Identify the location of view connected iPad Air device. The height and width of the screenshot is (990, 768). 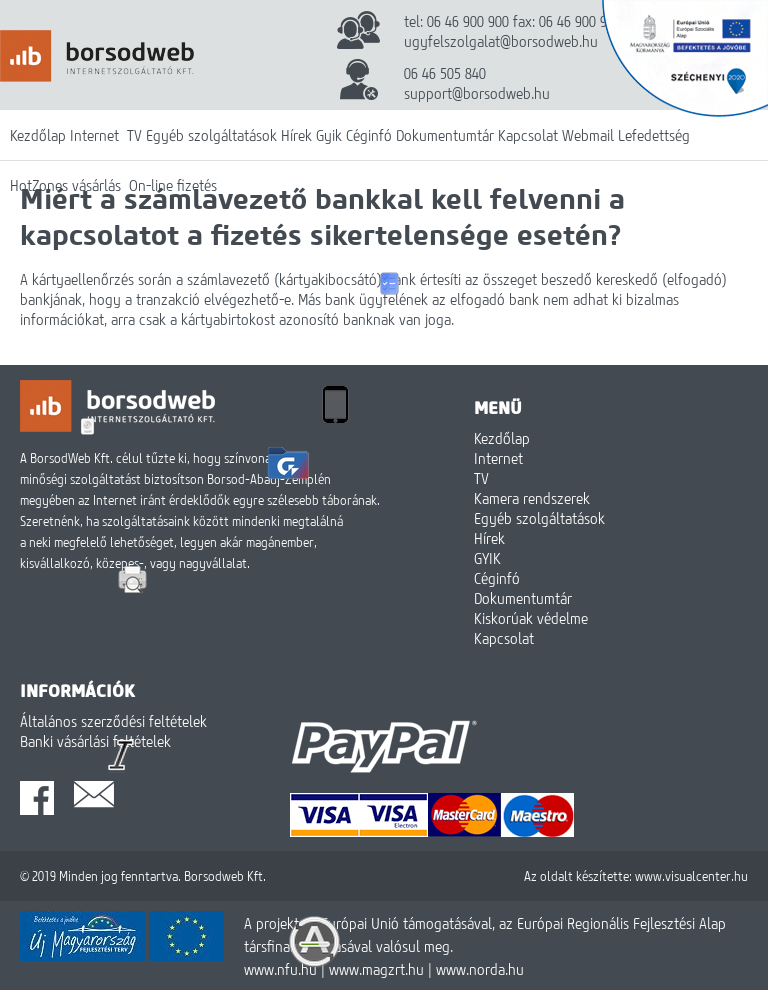
(335, 404).